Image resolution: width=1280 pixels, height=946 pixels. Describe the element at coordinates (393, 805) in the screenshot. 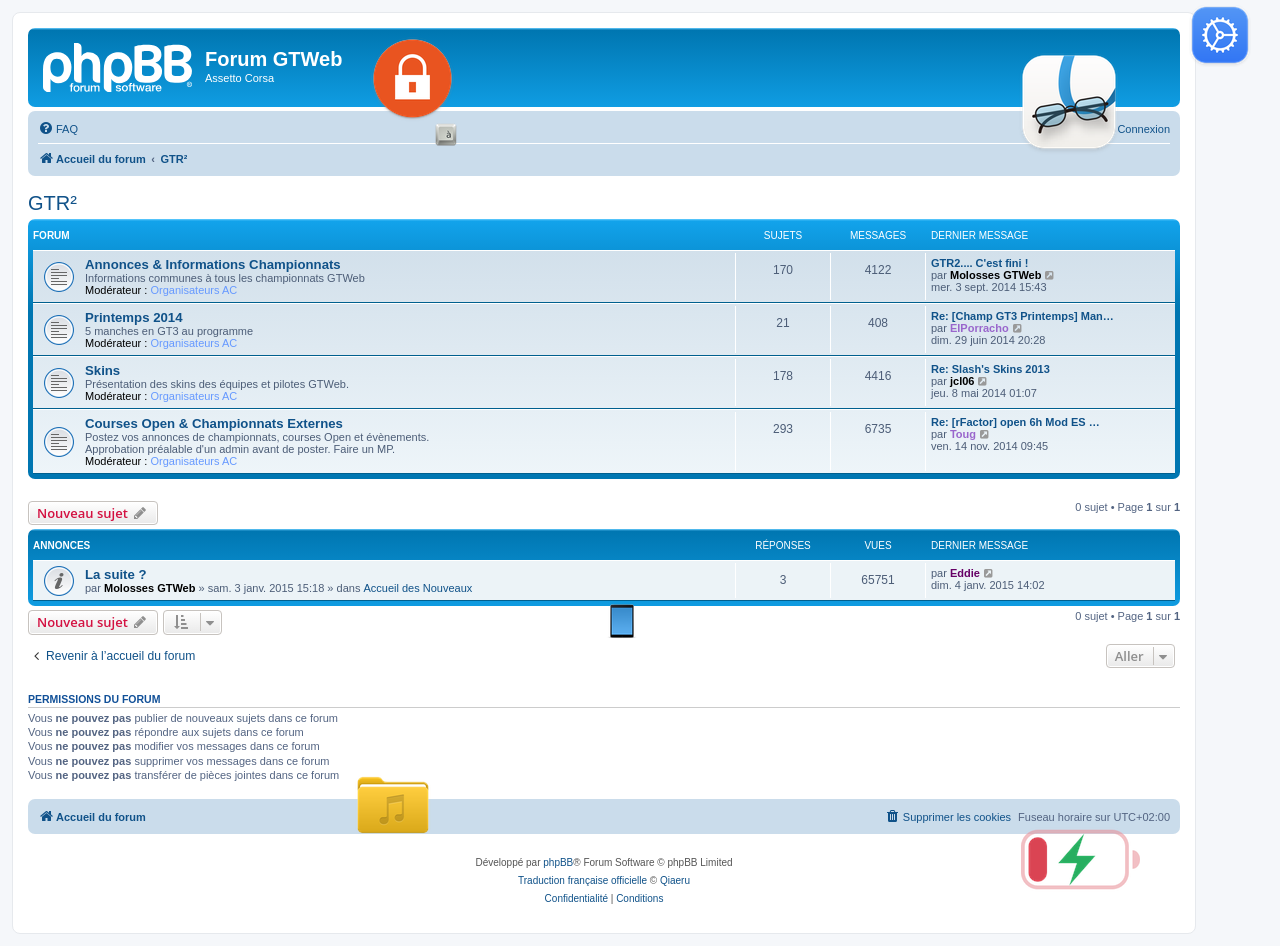

I see `open your music files folder` at that location.